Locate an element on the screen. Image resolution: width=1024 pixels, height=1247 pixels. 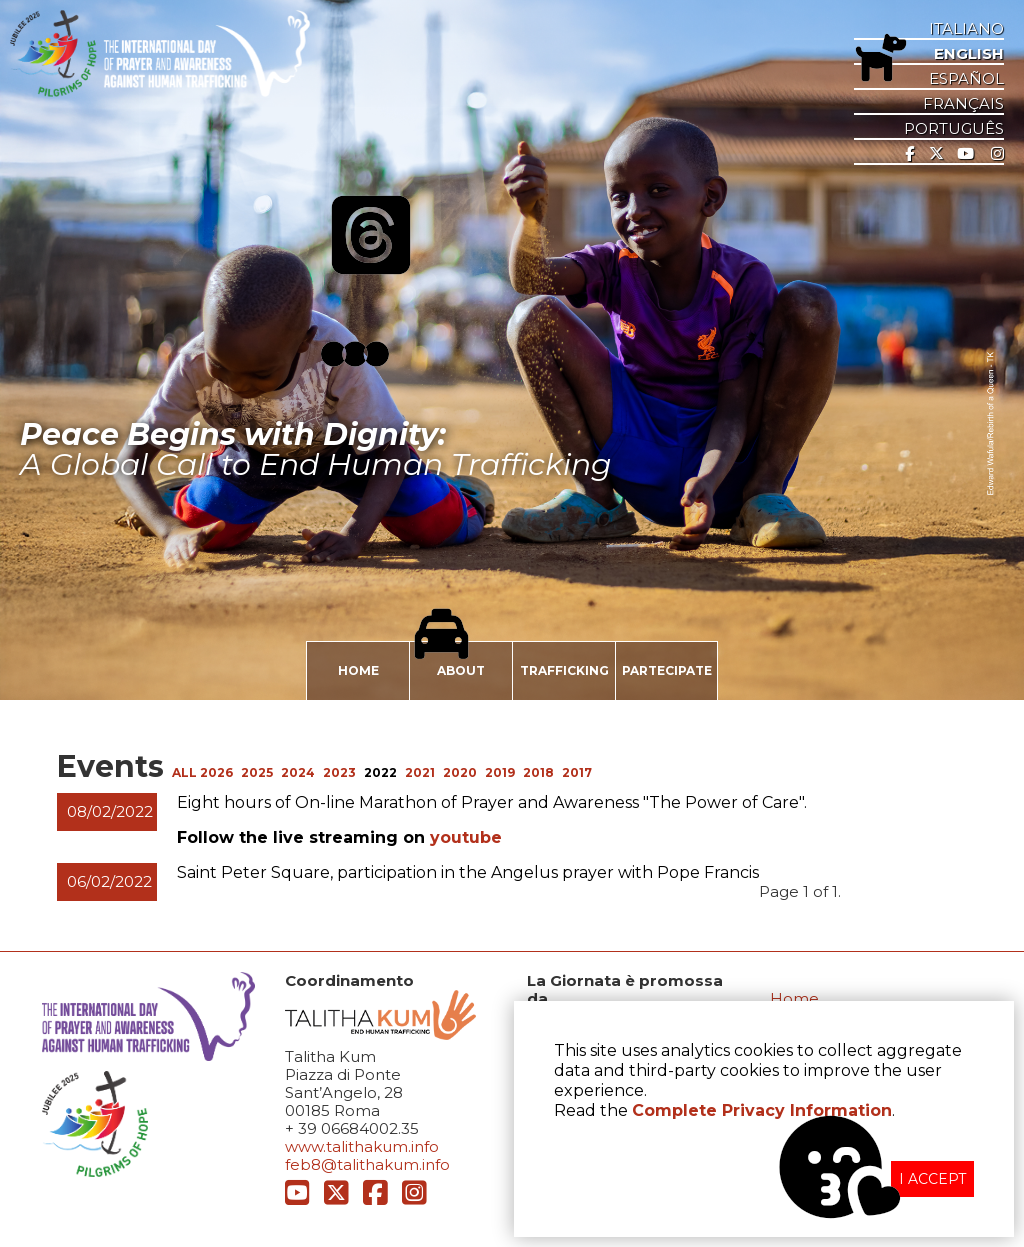
view pet-related services or features is located at coordinates (881, 59).